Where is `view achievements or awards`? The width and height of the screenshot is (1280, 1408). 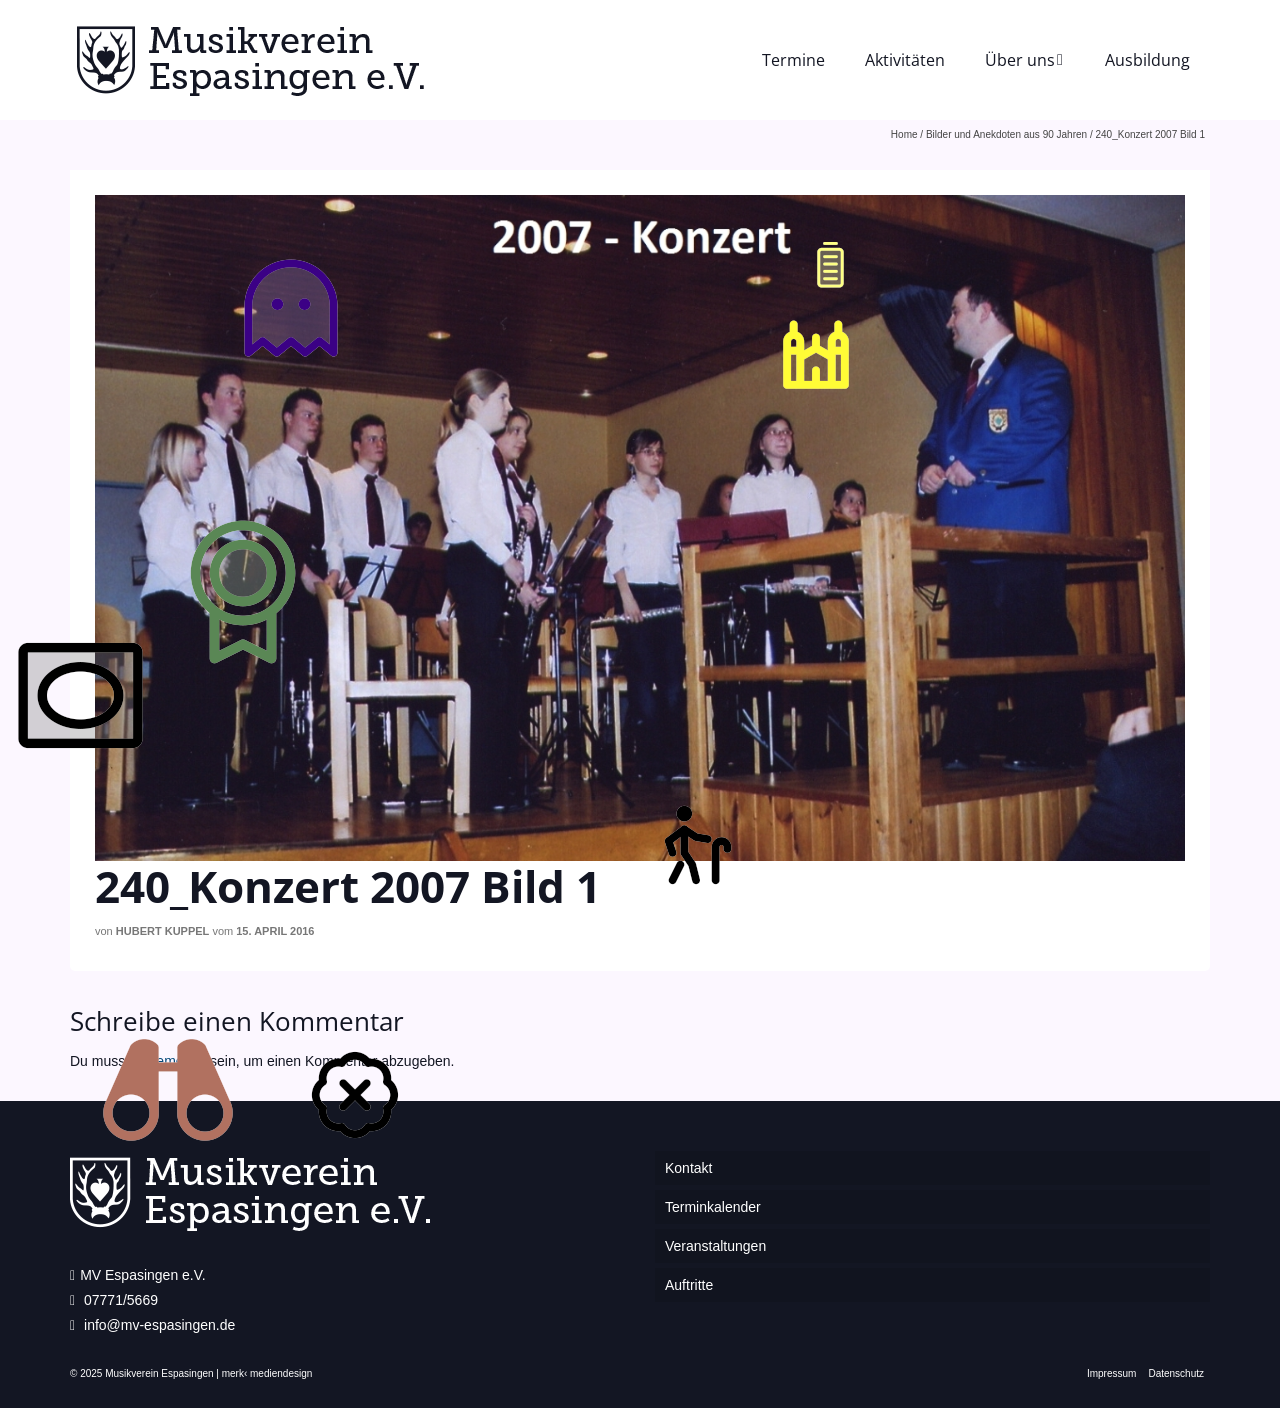
view achievements or awards is located at coordinates (243, 592).